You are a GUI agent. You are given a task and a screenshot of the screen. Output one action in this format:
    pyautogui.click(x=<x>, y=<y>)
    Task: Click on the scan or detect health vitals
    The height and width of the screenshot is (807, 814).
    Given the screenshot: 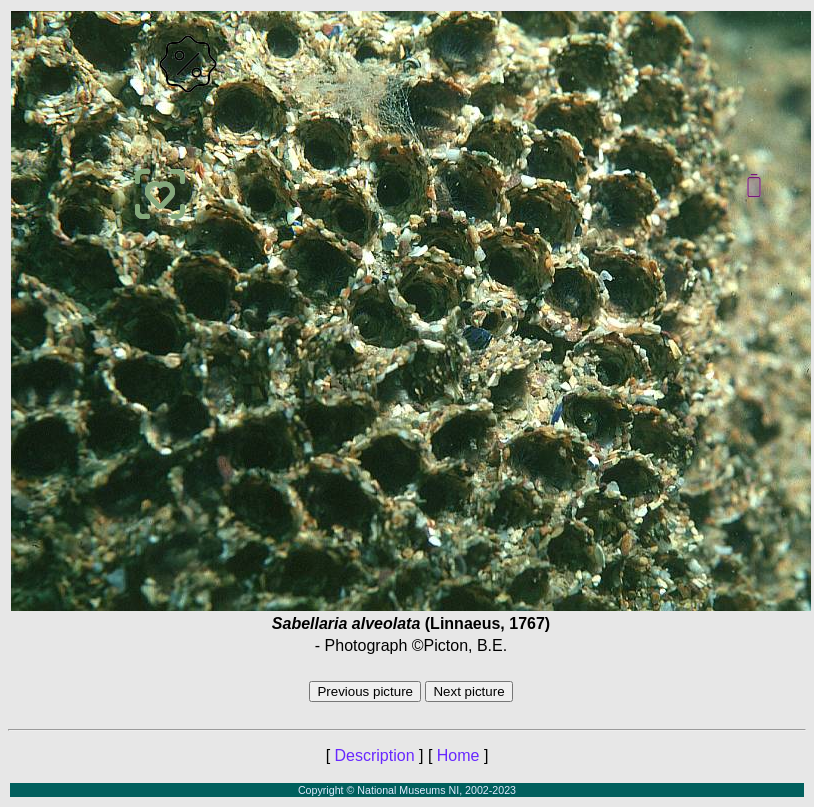 What is the action you would take?
    pyautogui.click(x=160, y=194)
    